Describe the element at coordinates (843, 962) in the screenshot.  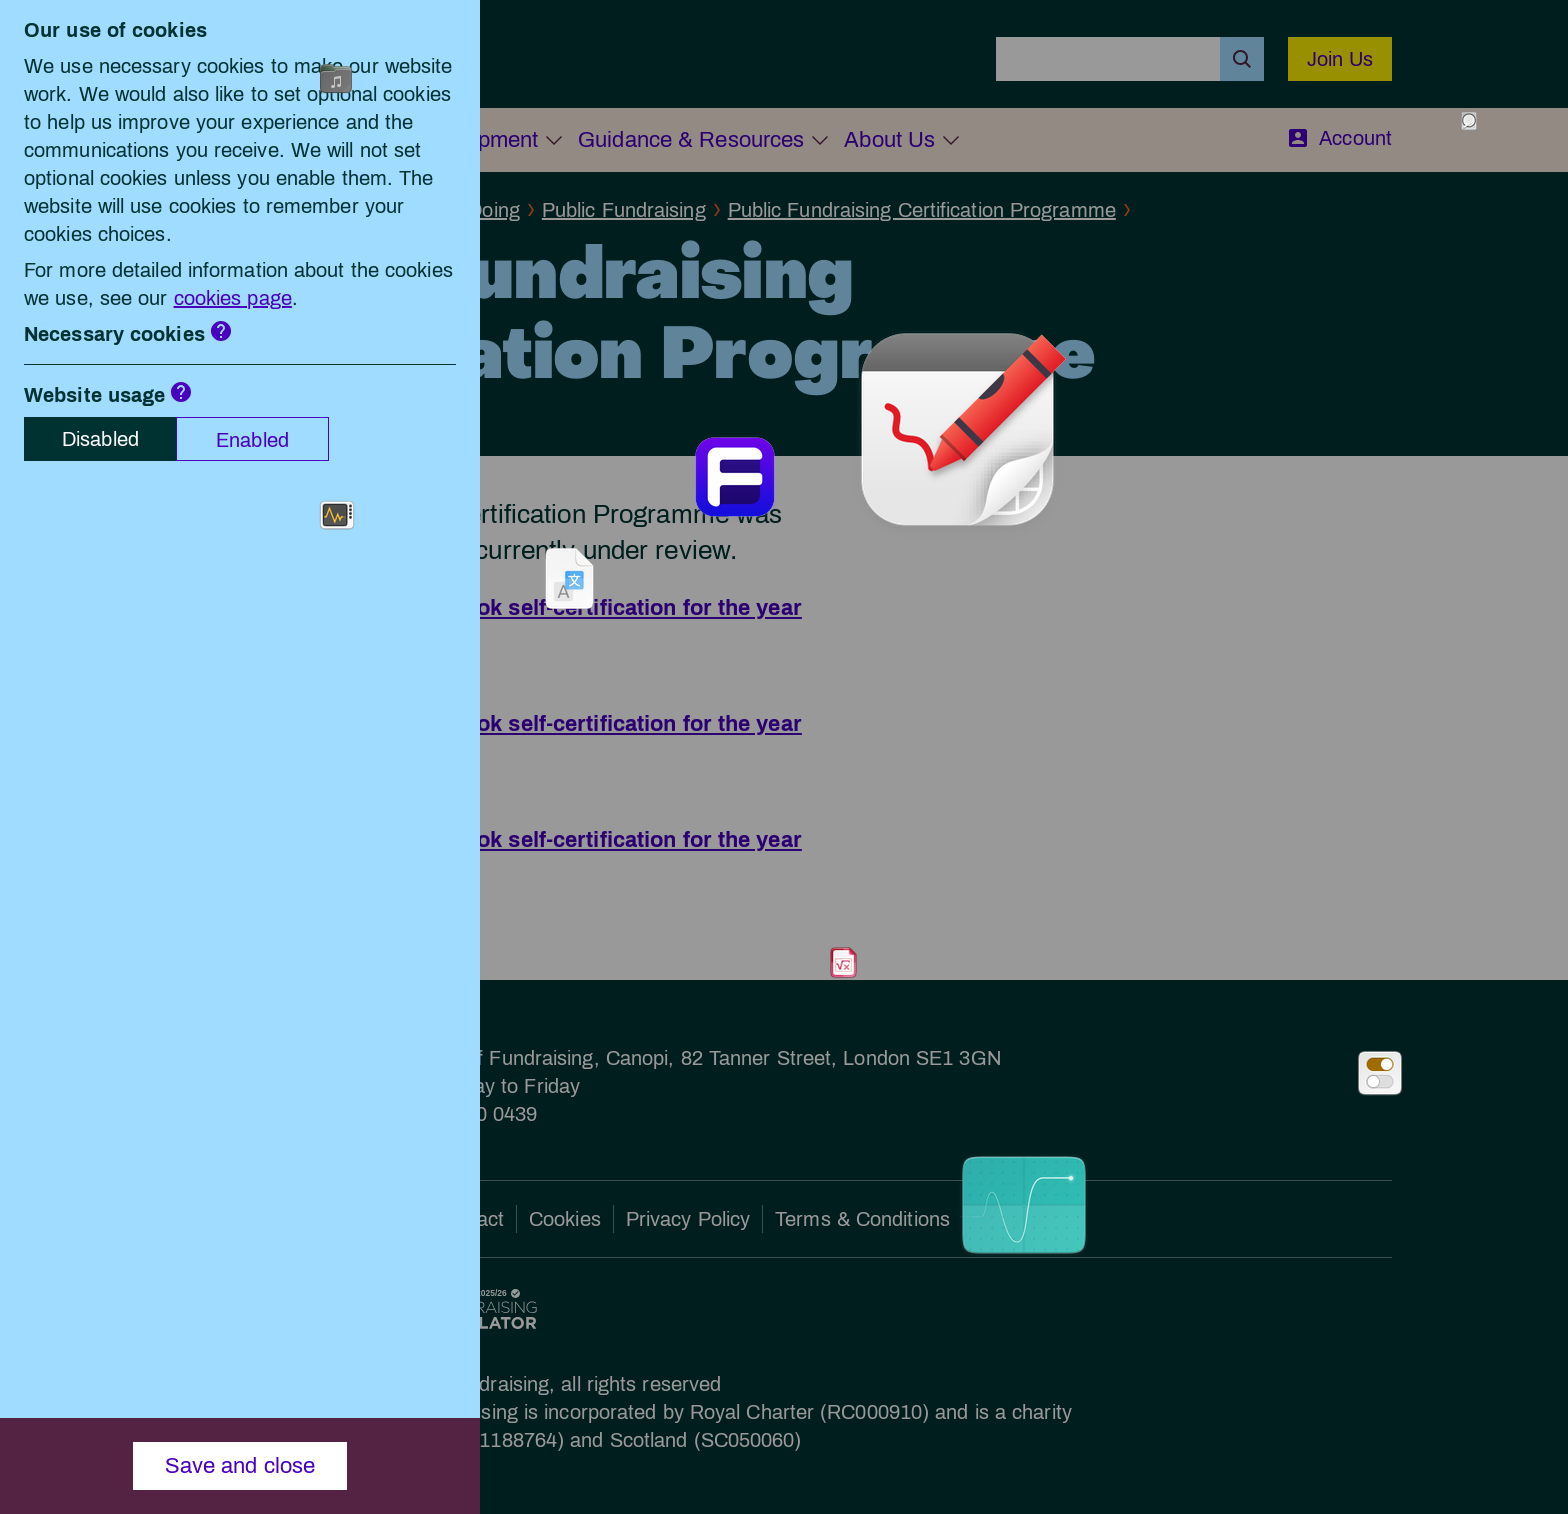
I see `libreoffice math formula file` at that location.